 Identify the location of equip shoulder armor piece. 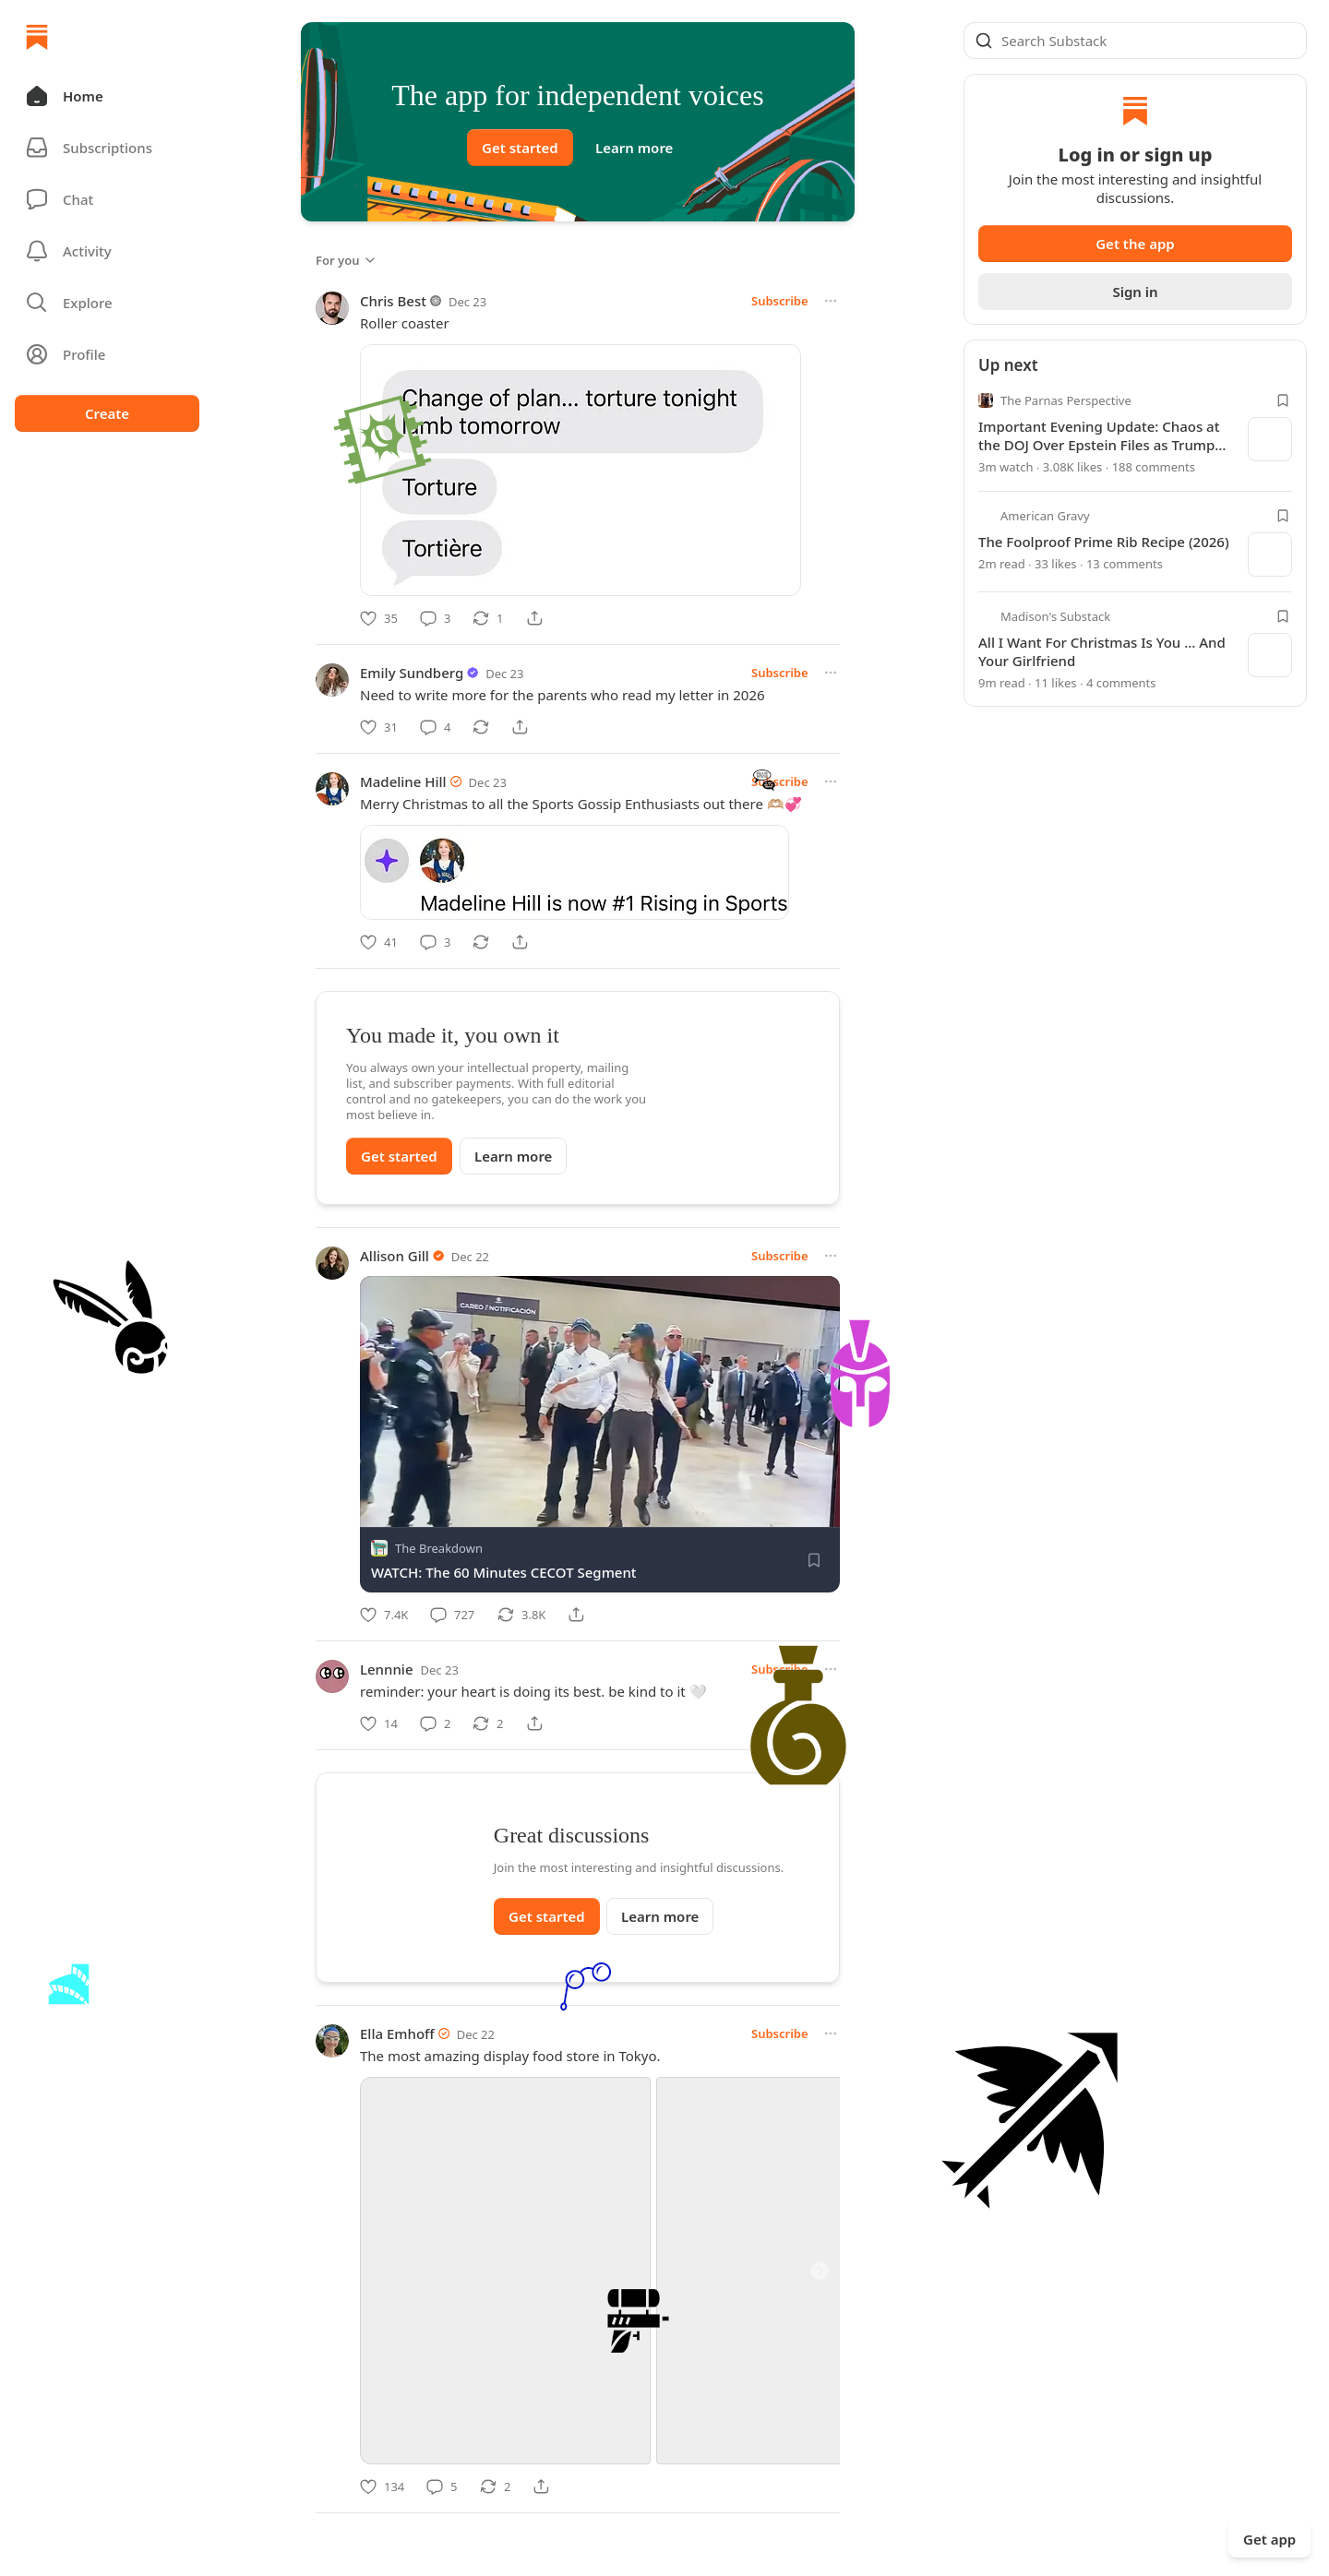
(68, 1984).